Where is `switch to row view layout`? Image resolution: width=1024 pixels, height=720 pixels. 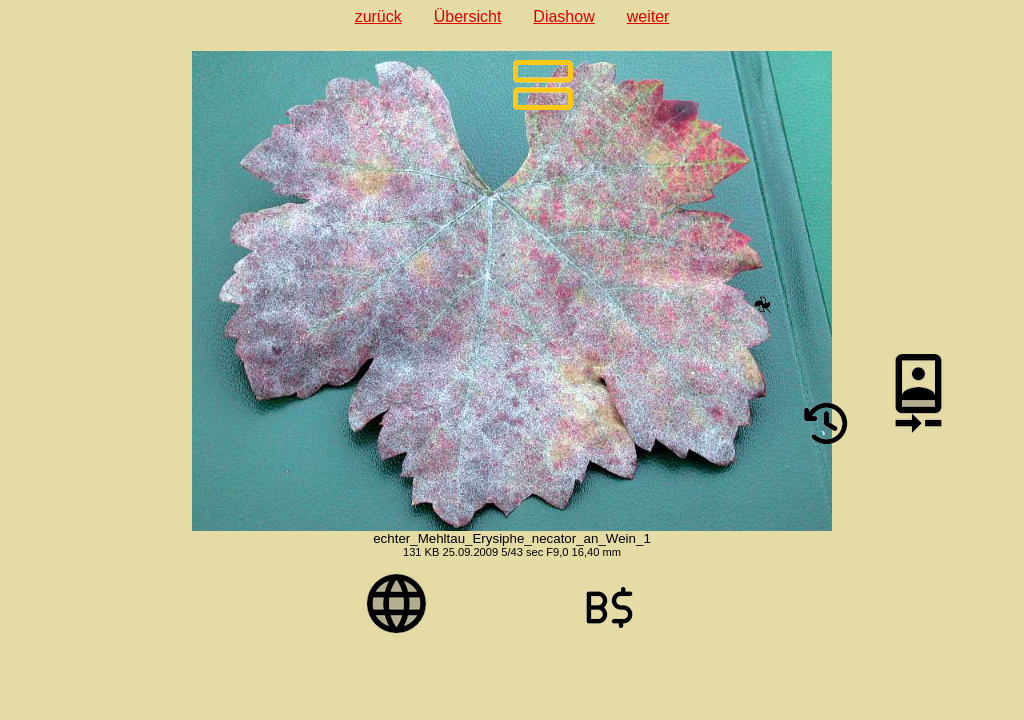 switch to row view layout is located at coordinates (543, 85).